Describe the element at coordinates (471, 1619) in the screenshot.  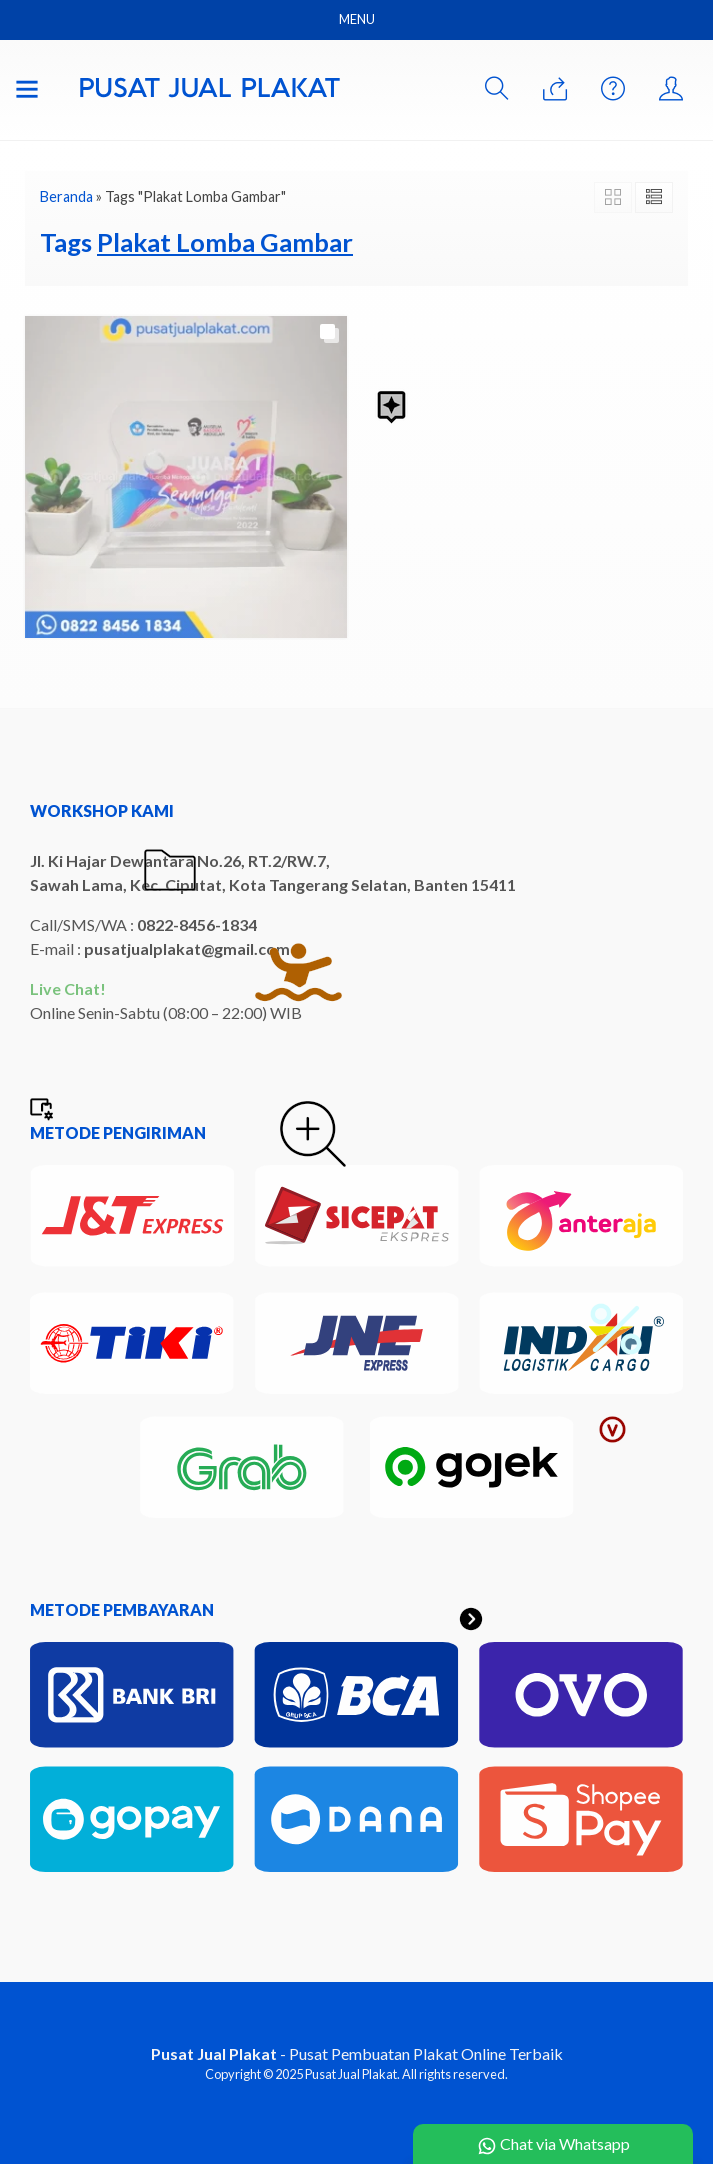
I see `go to next item or page` at that location.